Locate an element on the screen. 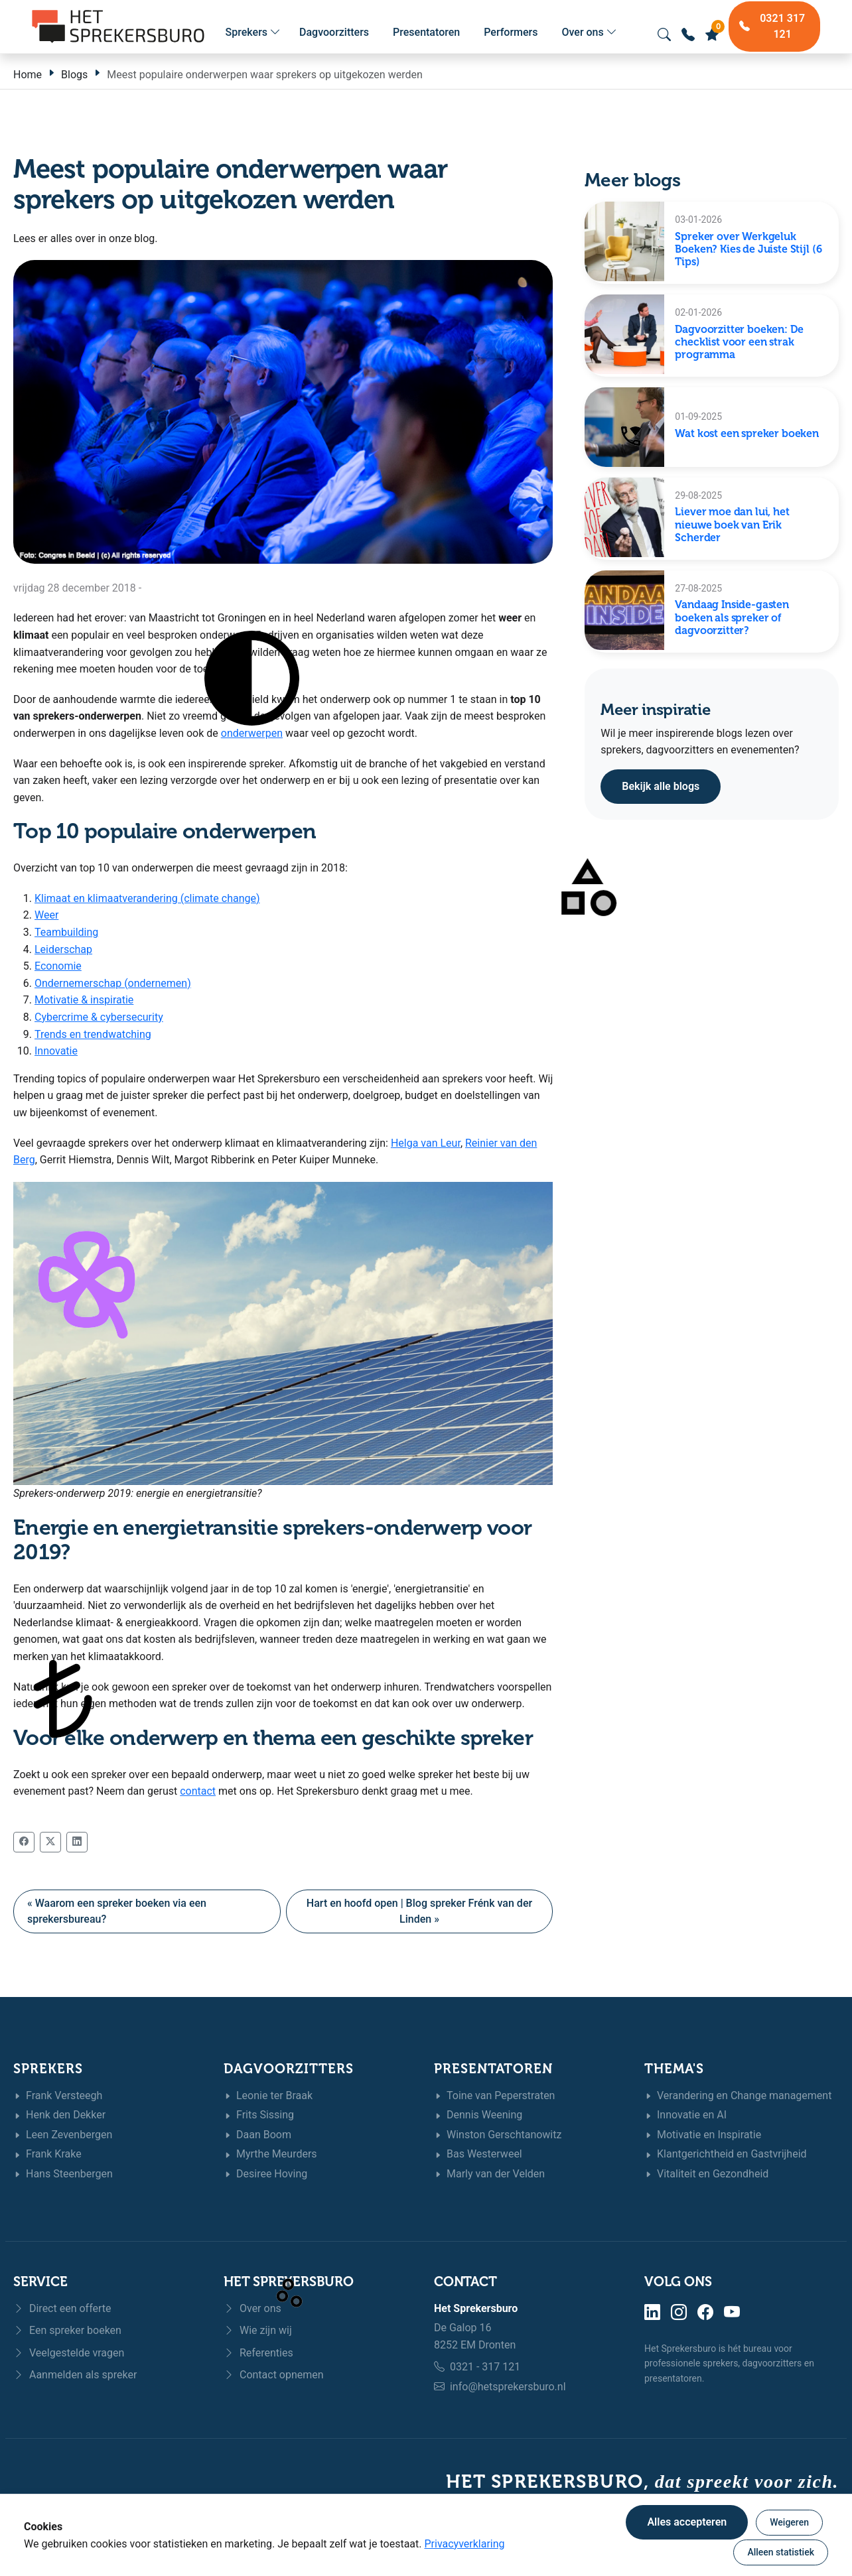 The image size is (852, 2576). view or select Turkish lira currency is located at coordinates (64, 1699).